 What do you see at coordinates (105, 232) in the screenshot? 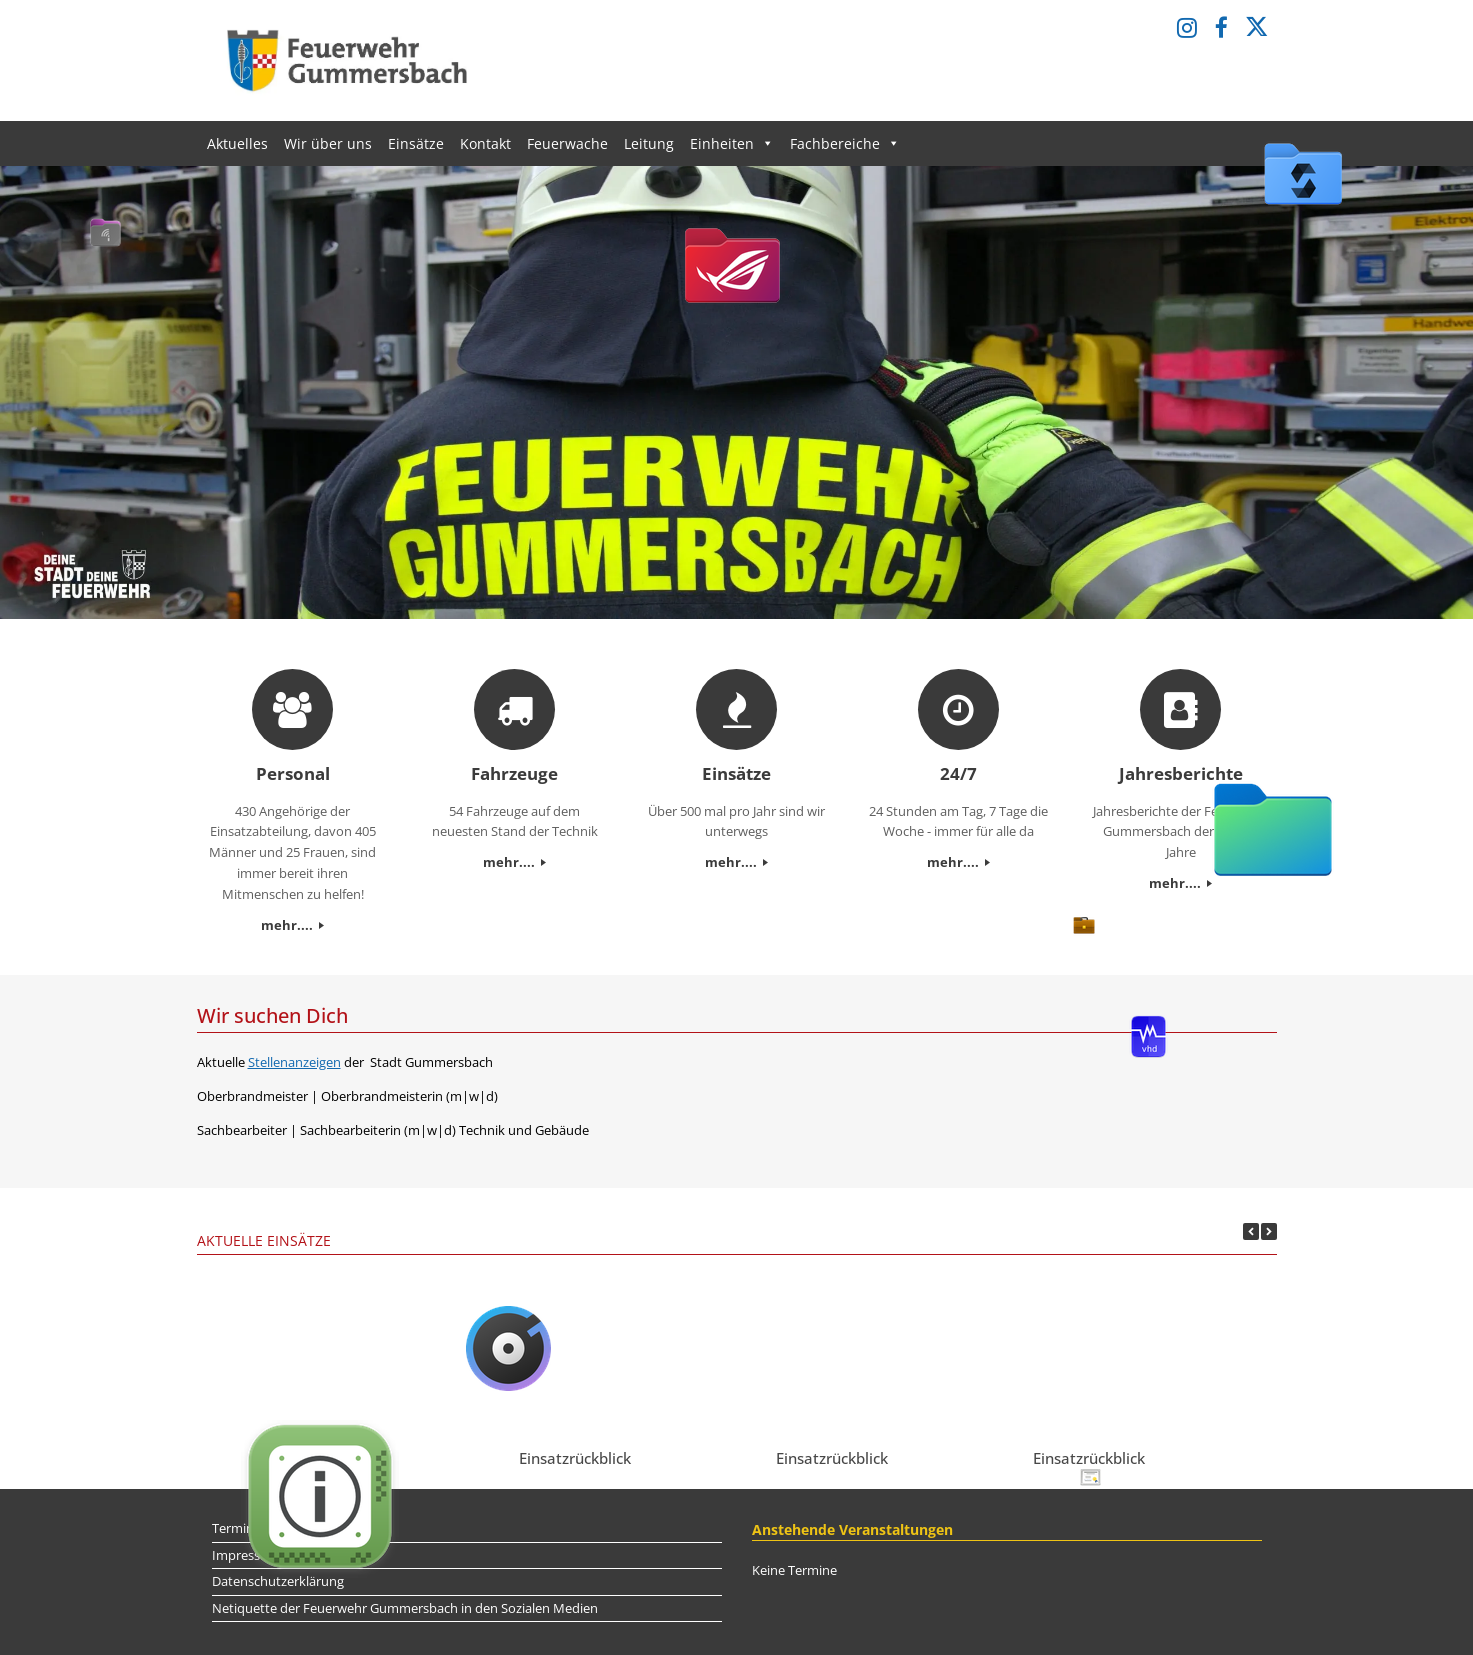
I see `open insync cloud sync folder` at bounding box center [105, 232].